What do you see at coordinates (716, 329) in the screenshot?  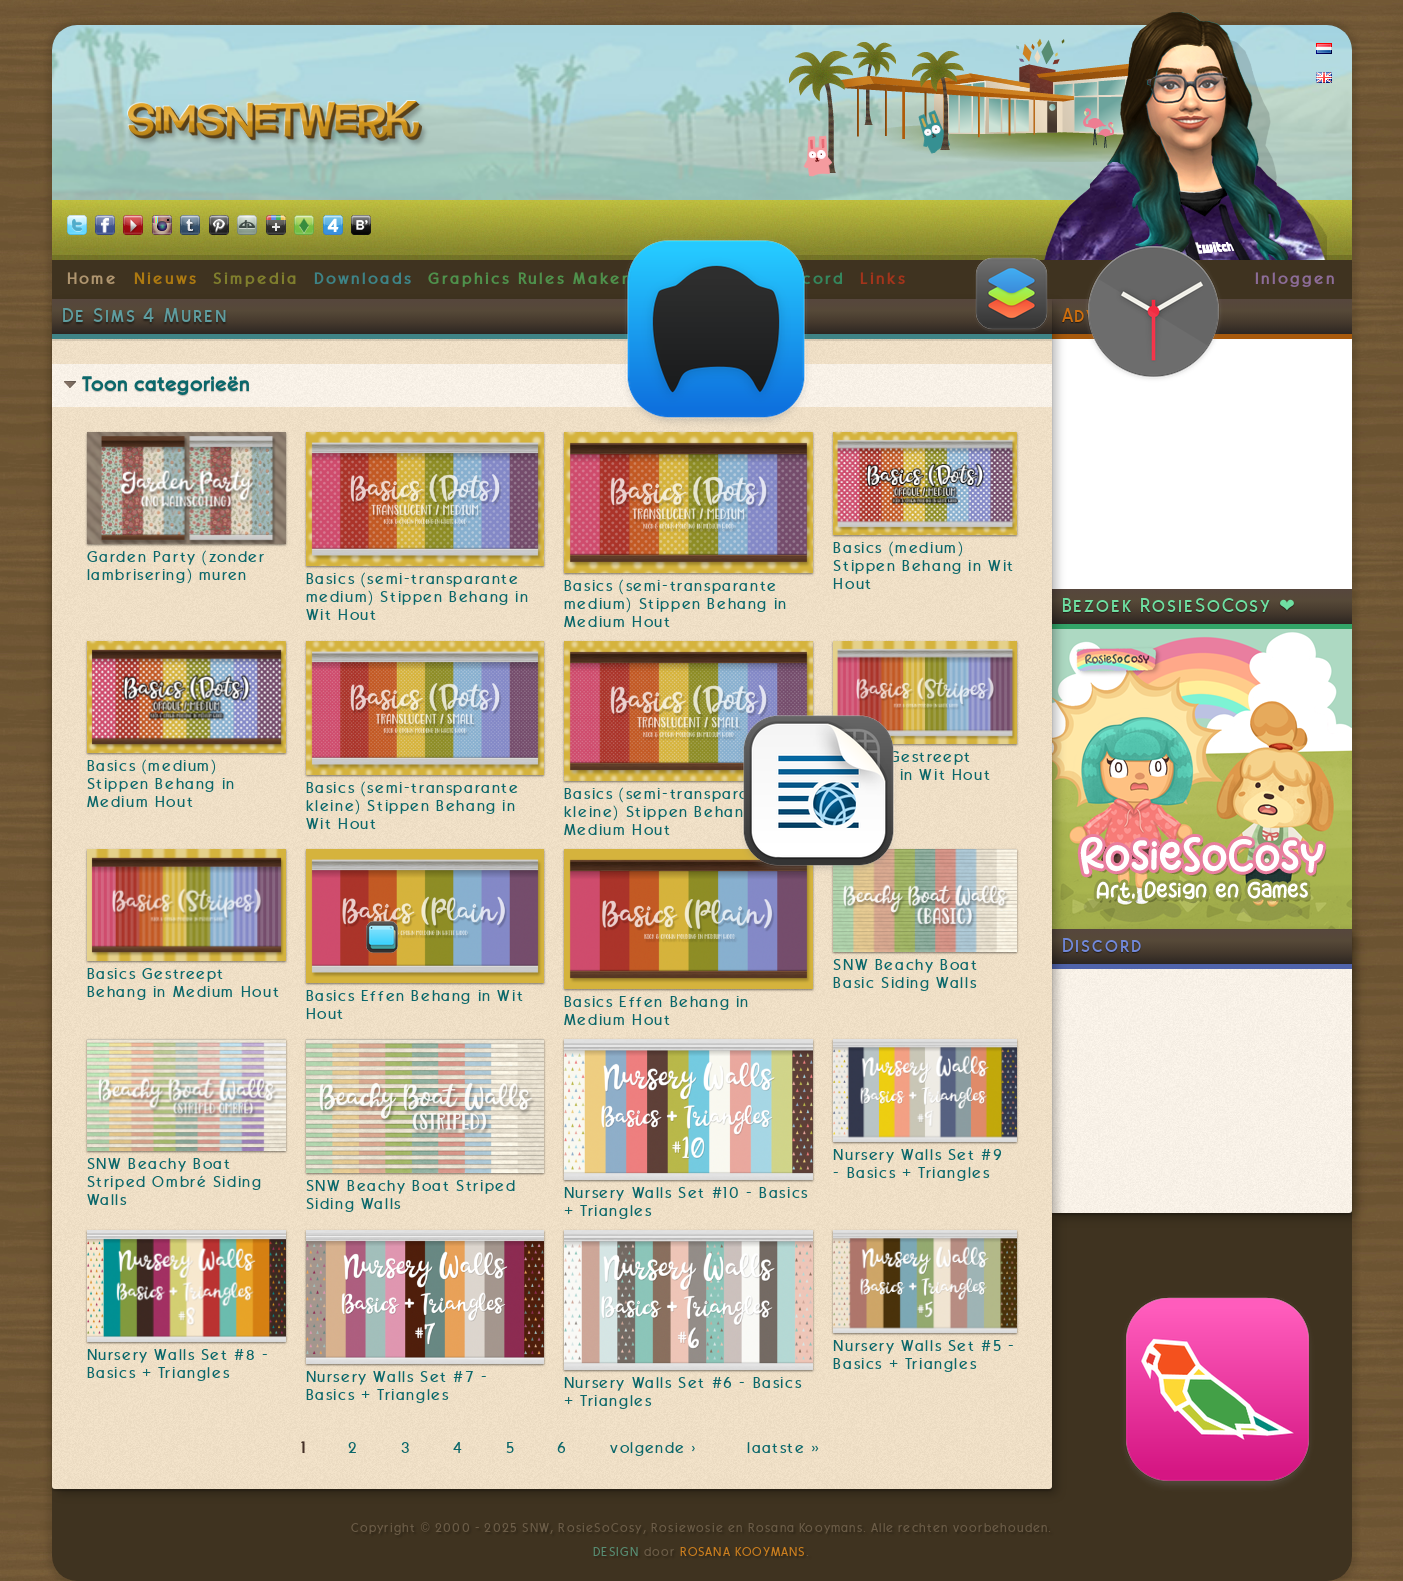 I see `launch redream dreamcast emulator` at bounding box center [716, 329].